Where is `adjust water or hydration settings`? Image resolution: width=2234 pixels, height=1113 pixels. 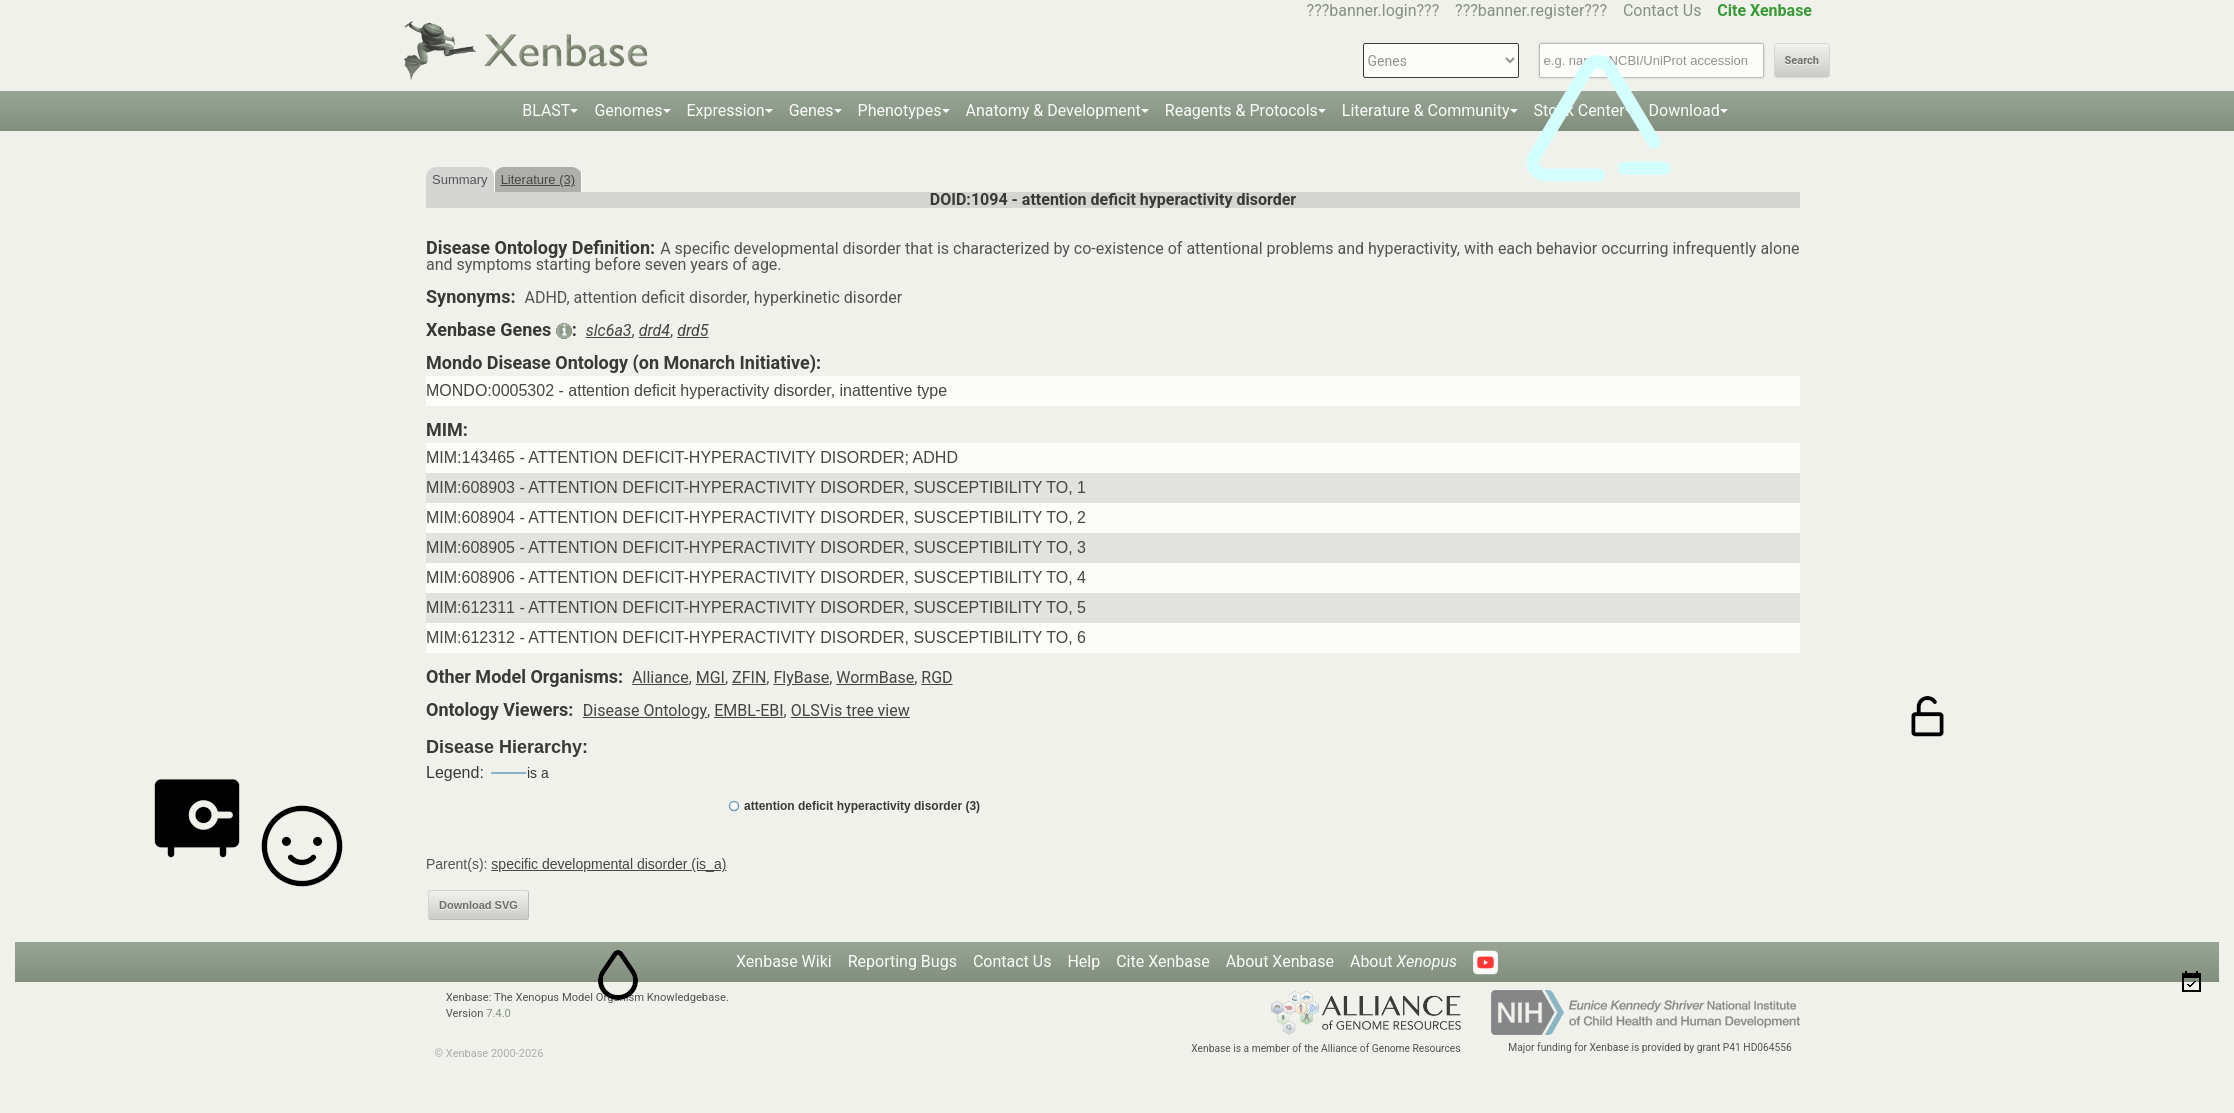 adjust water or hydration settings is located at coordinates (618, 975).